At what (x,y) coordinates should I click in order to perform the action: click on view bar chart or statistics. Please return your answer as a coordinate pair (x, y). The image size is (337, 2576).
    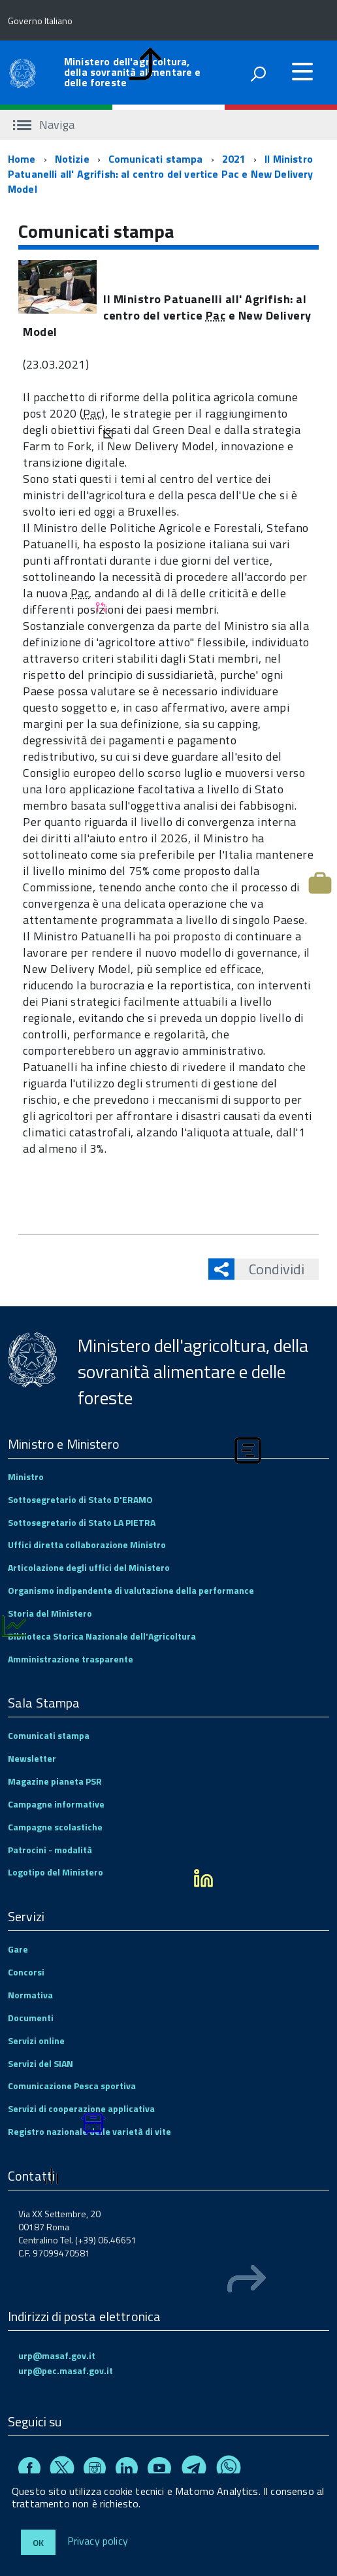
    Looking at the image, I should click on (52, 2176).